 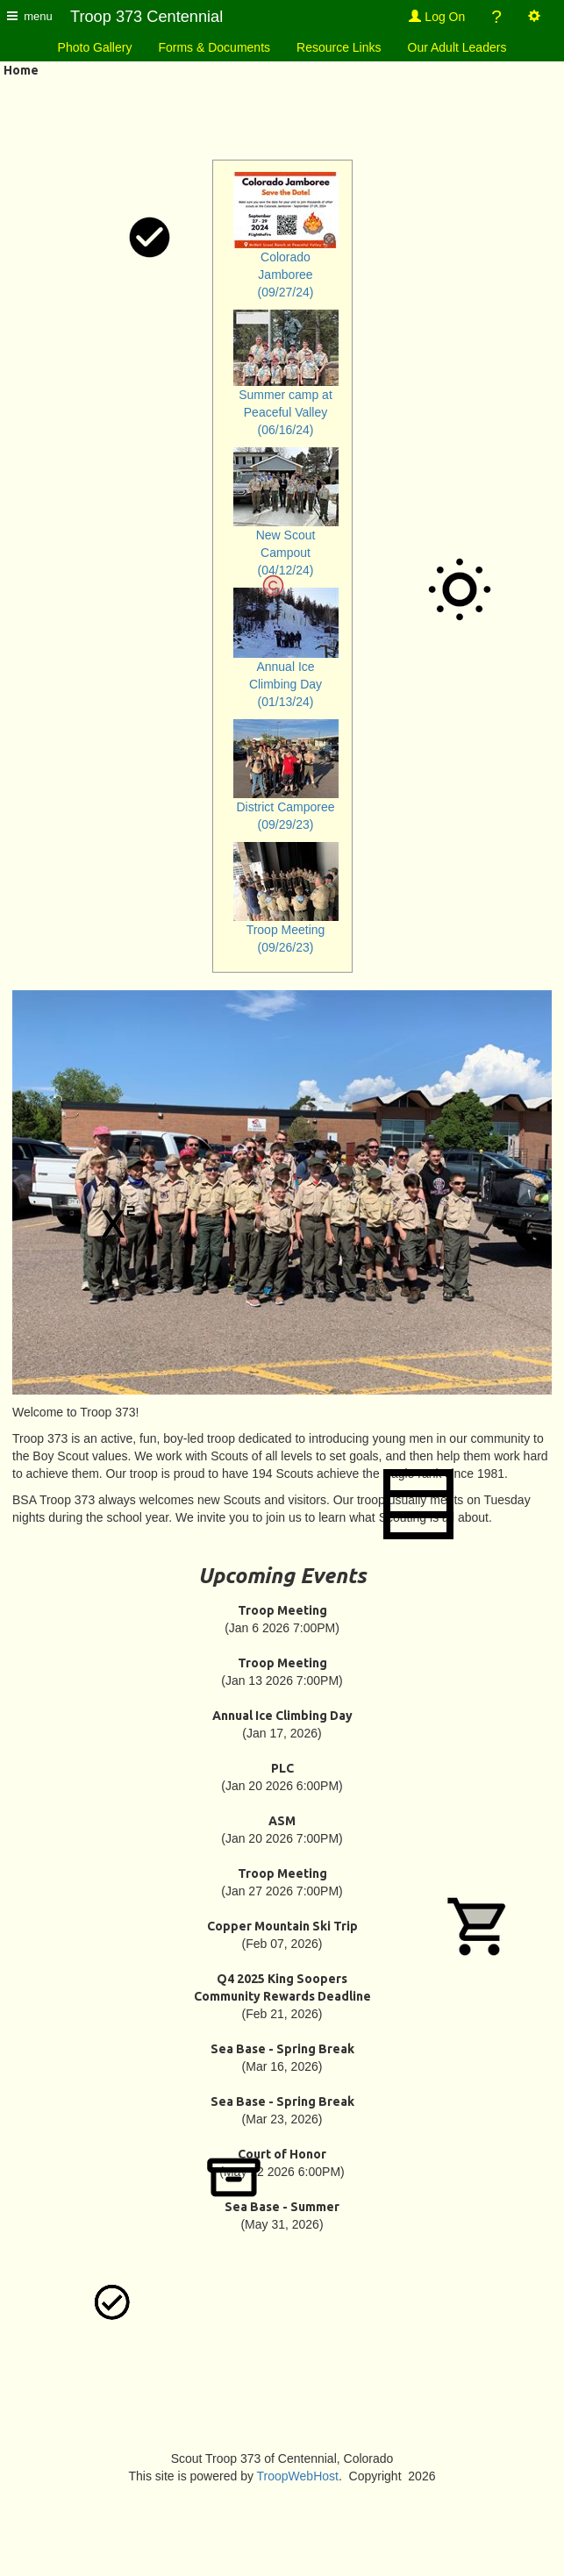 What do you see at coordinates (418, 1504) in the screenshot?
I see `view data in table row format` at bounding box center [418, 1504].